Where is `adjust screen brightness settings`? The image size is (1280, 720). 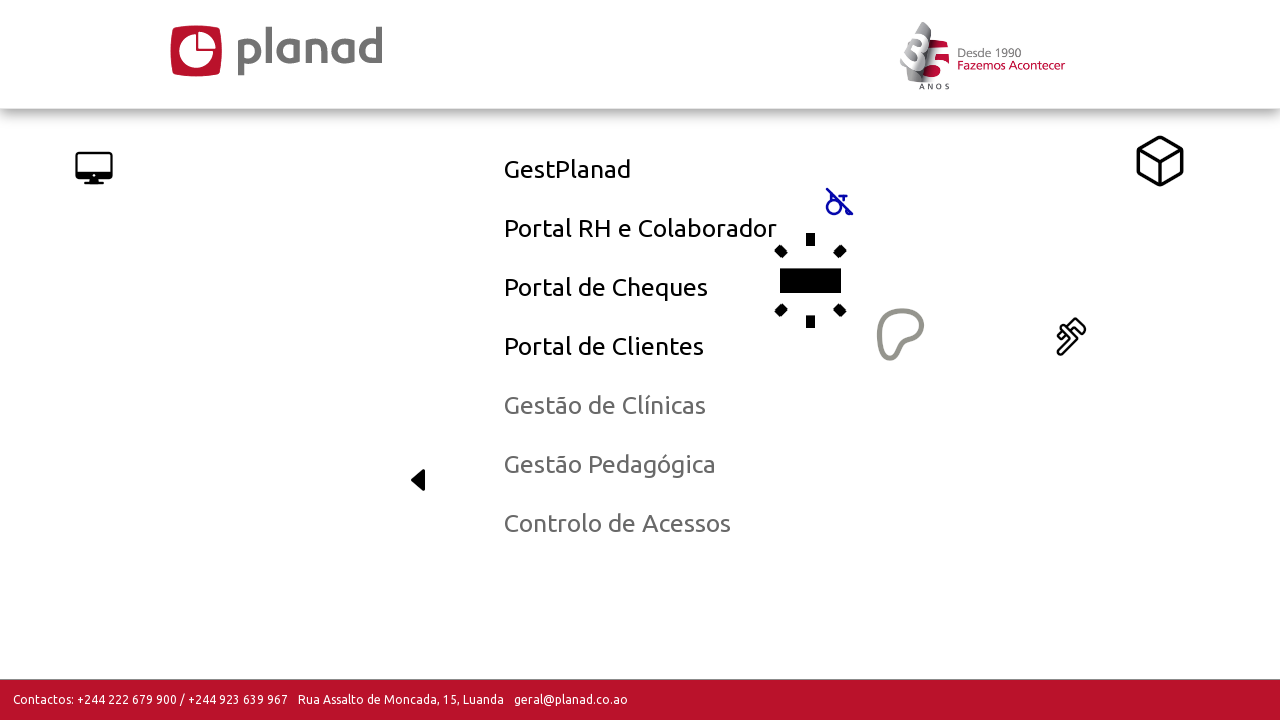
adjust screen brightness settings is located at coordinates (810, 280).